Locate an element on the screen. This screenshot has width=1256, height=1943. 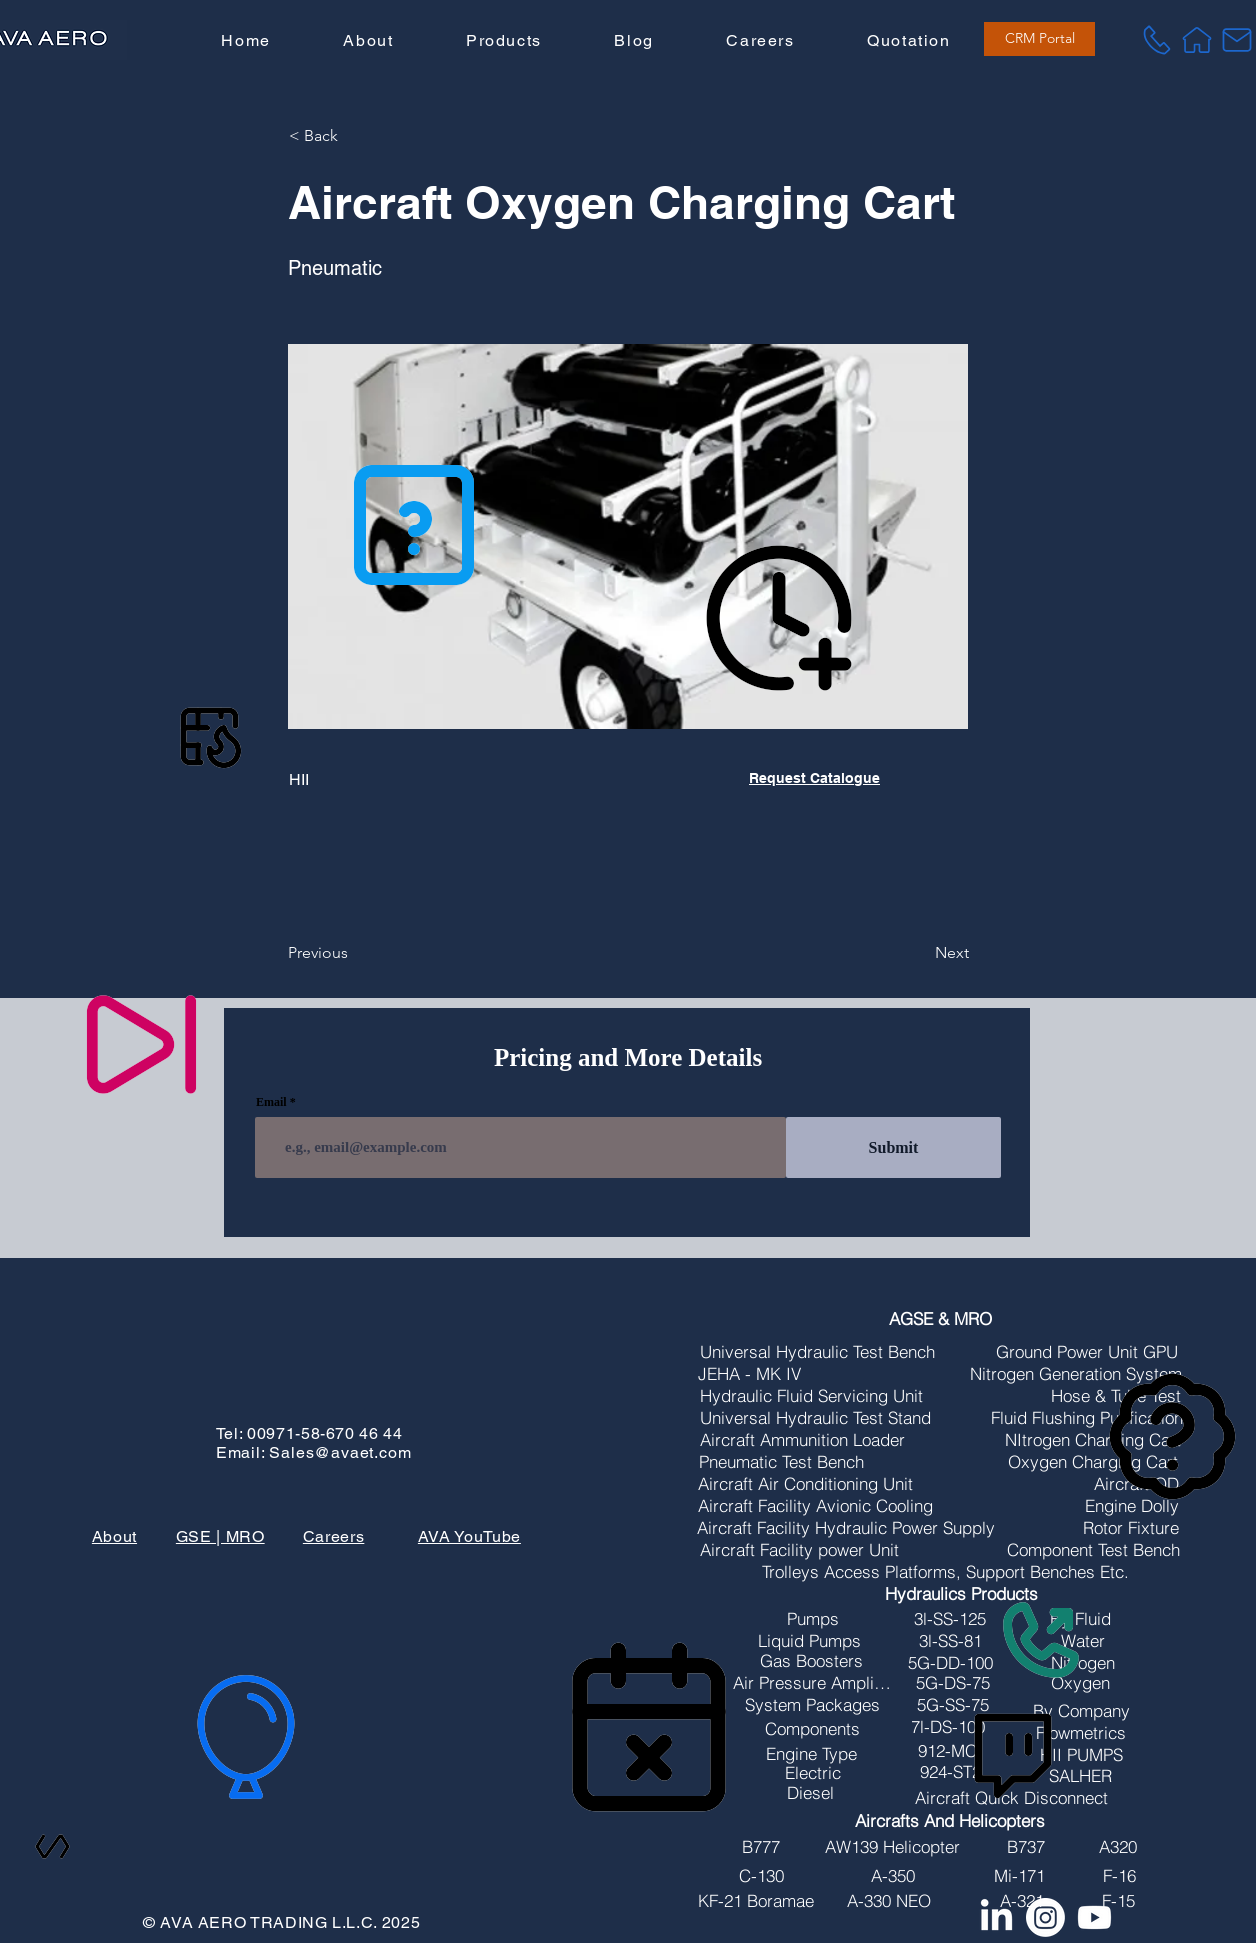
cancel or delete a scheduled event is located at coordinates (649, 1727).